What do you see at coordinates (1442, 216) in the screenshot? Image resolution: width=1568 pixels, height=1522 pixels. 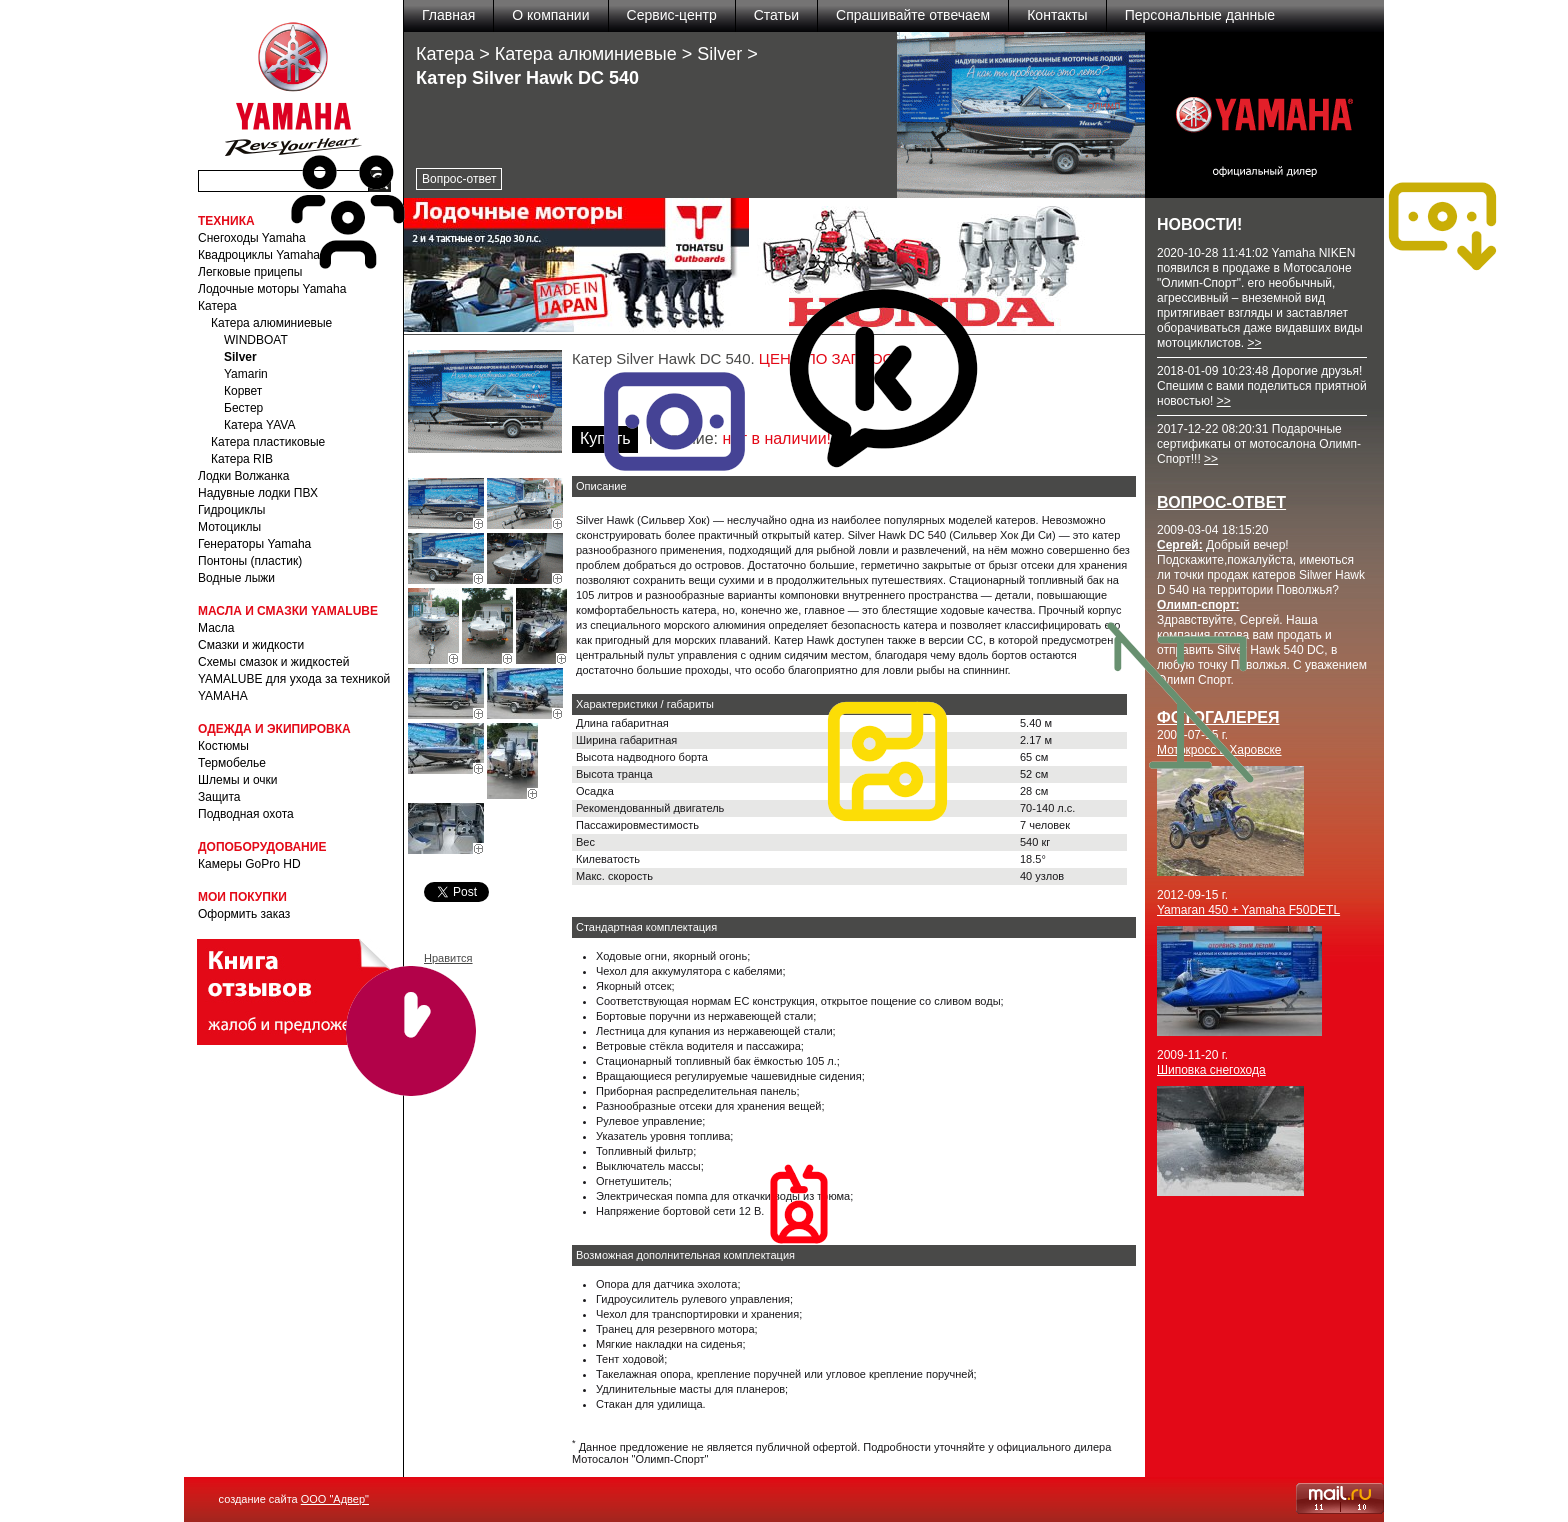 I see `receive a payment or deposit` at bounding box center [1442, 216].